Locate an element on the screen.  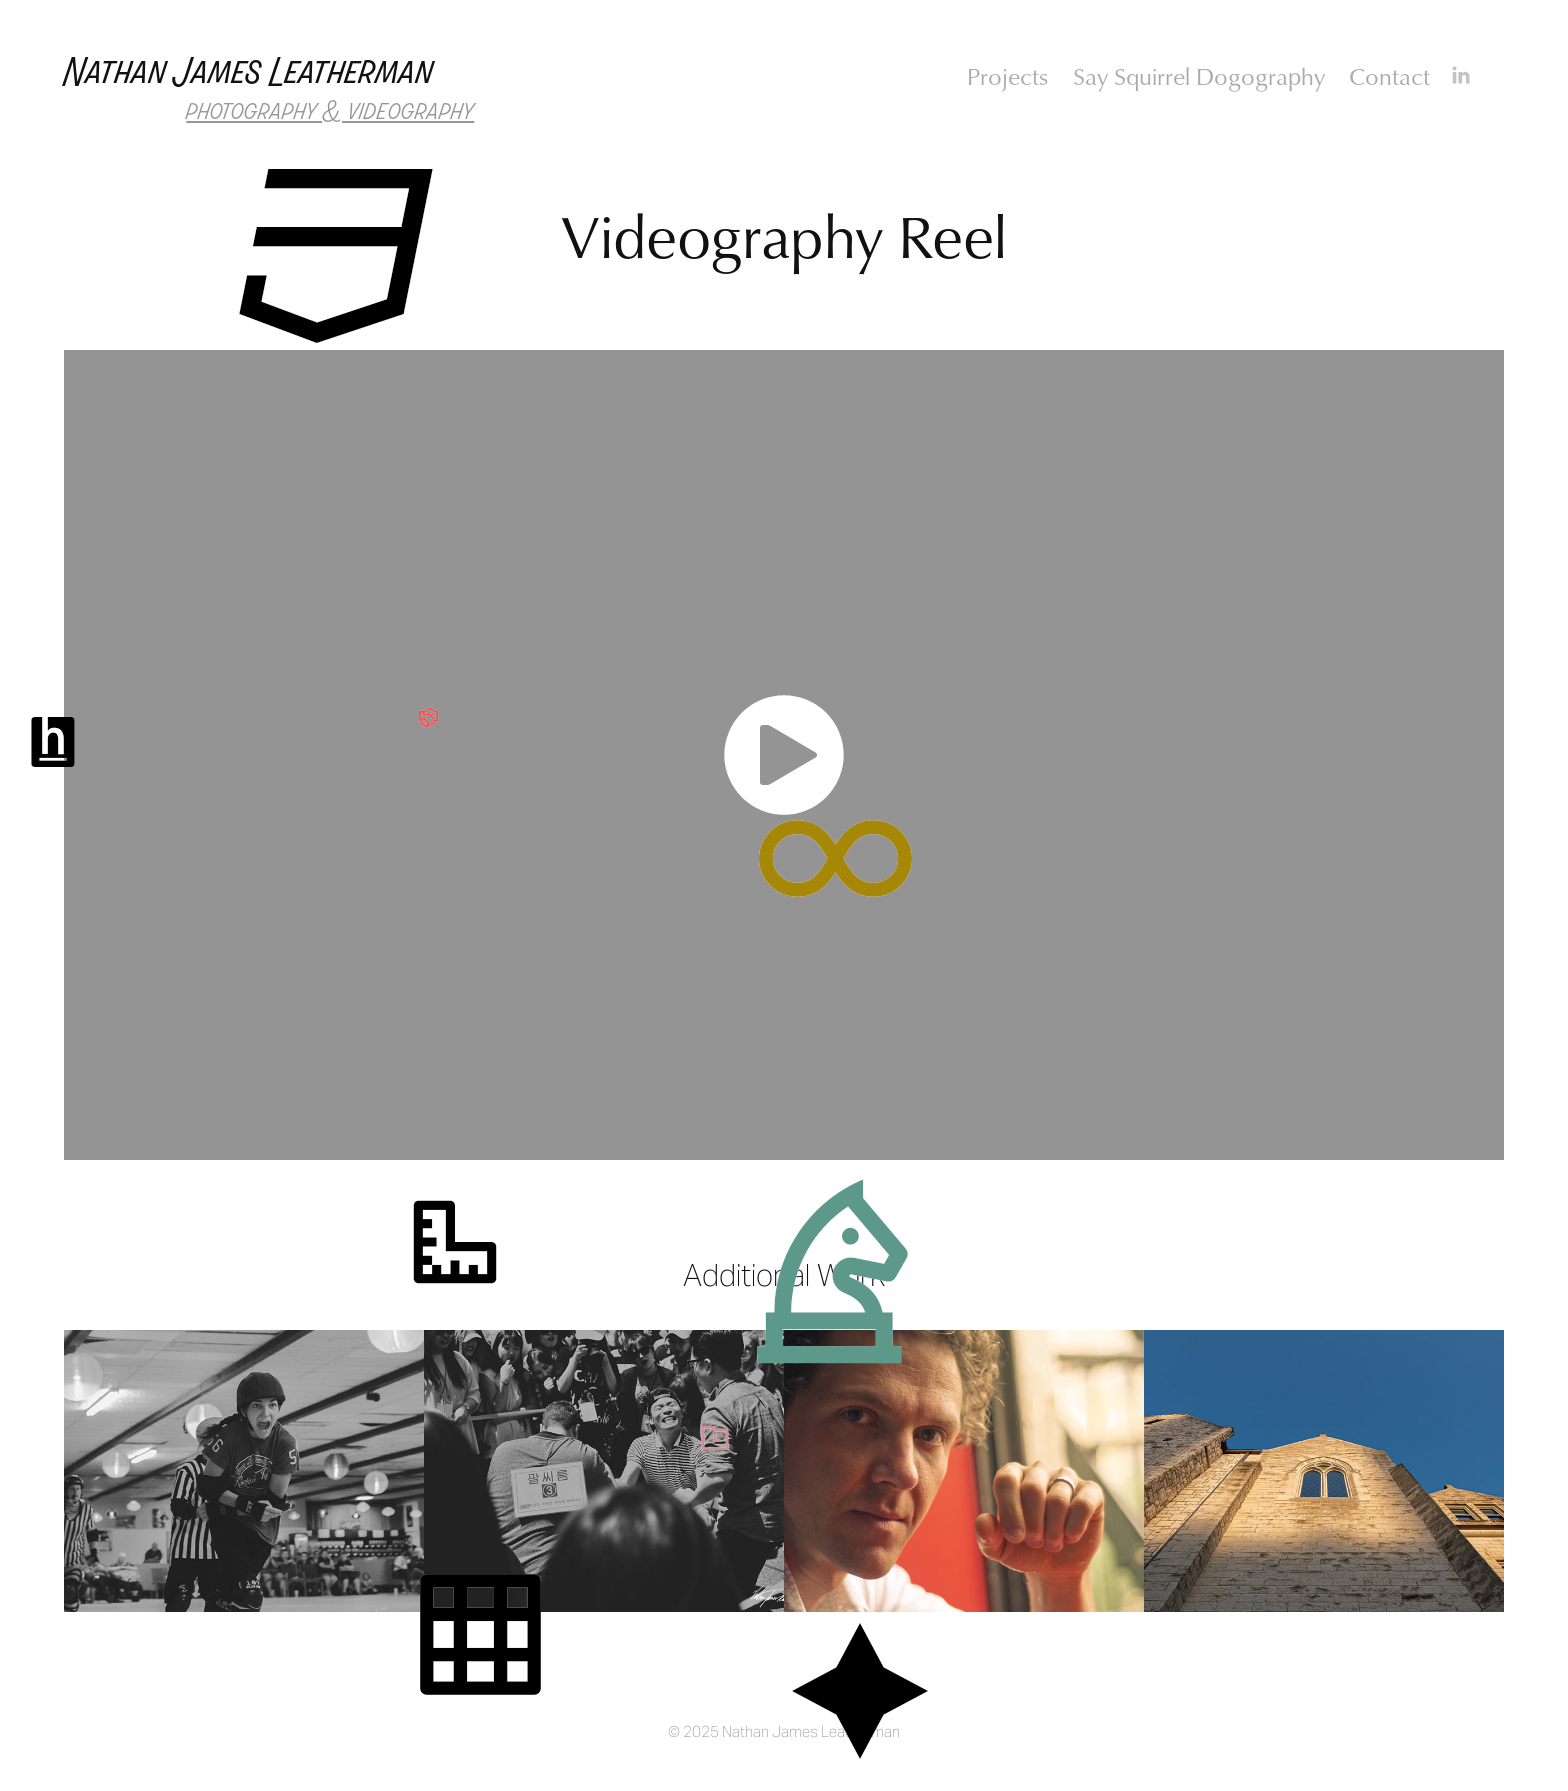
indicates sunny or clear weather conditions is located at coordinates (860, 1691).